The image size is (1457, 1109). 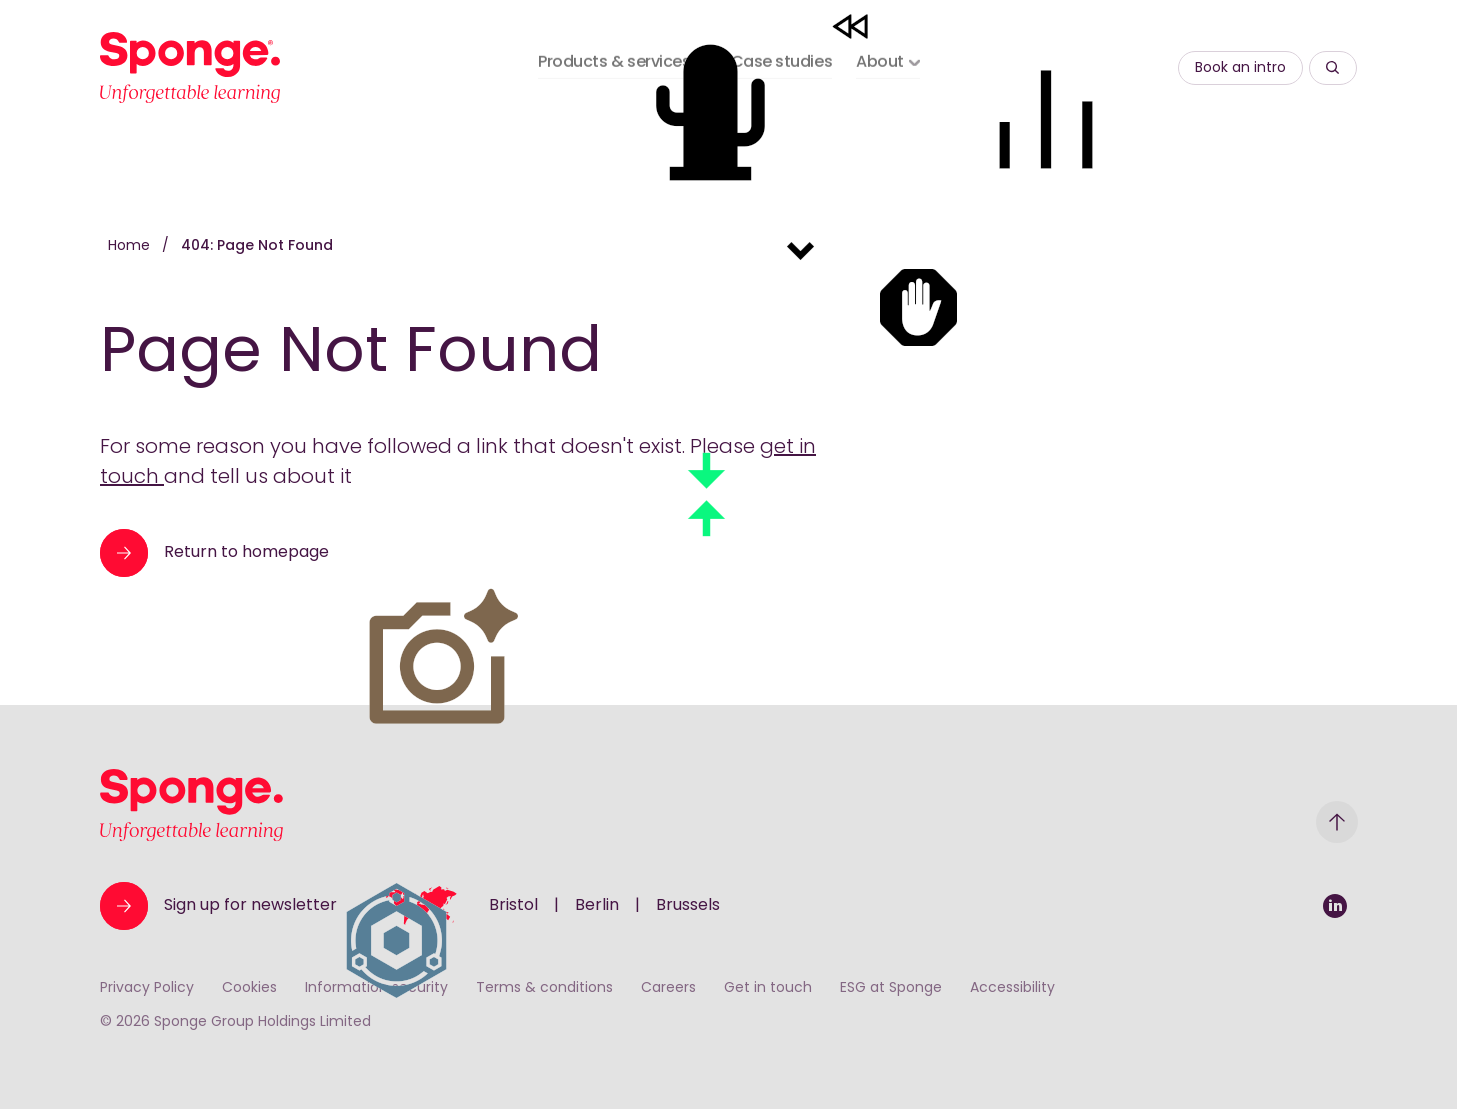 What do you see at coordinates (396, 940) in the screenshot?
I see `open Nginx Proxy Manager dashboard` at bounding box center [396, 940].